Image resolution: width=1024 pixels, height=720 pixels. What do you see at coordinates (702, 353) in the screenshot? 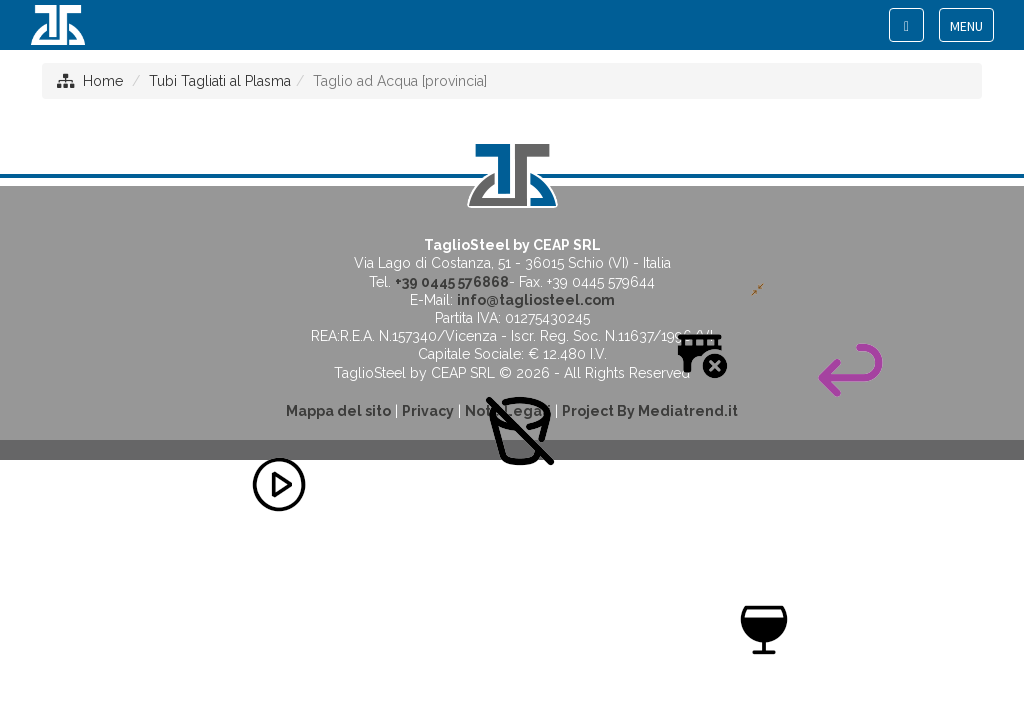
I see `indicates a bridge or crossing is closed or unavailable` at bounding box center [702, 353].